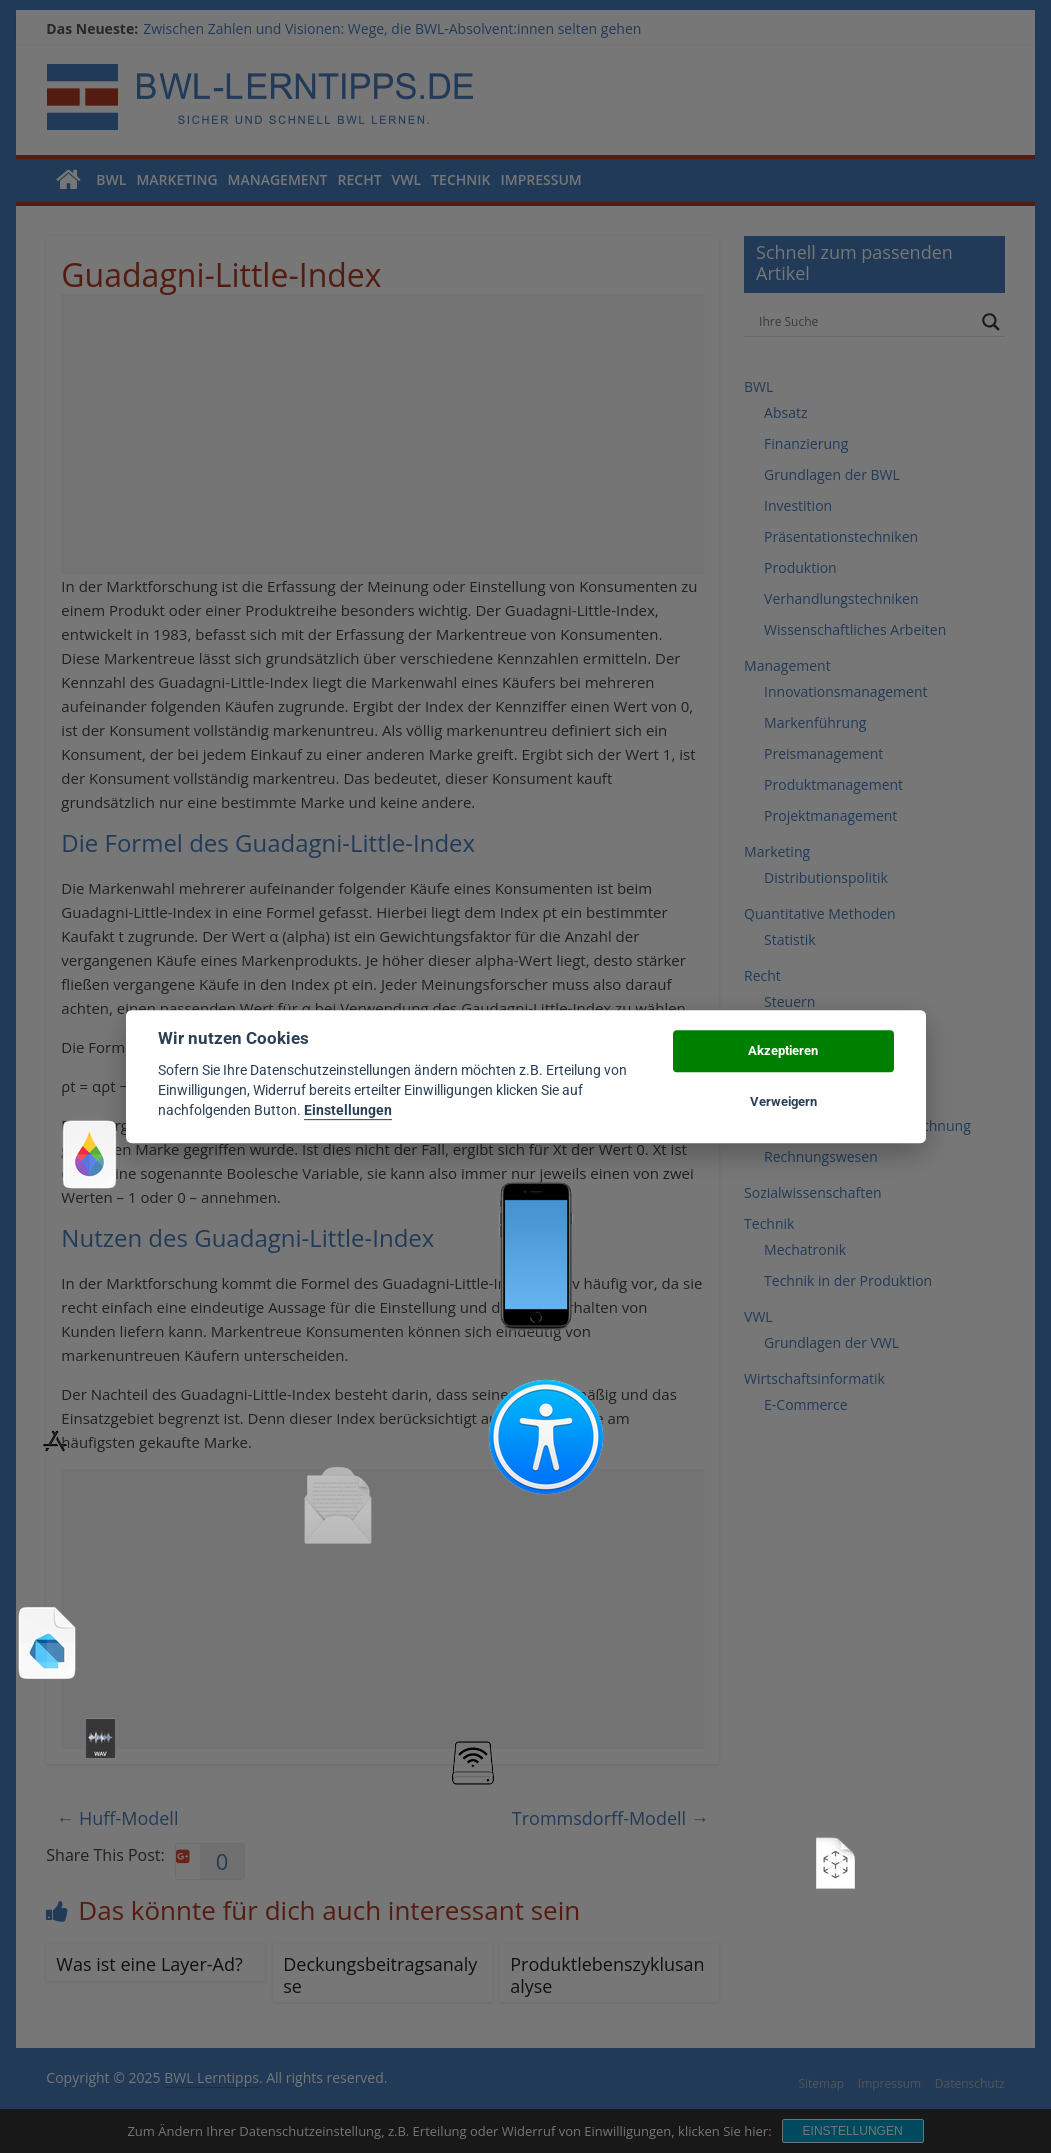 This screenshot has width=1051, height=2153. Describe the element at coordinates (835, 1864) in the screenshot. I see `open an augmented reality file` at that location.